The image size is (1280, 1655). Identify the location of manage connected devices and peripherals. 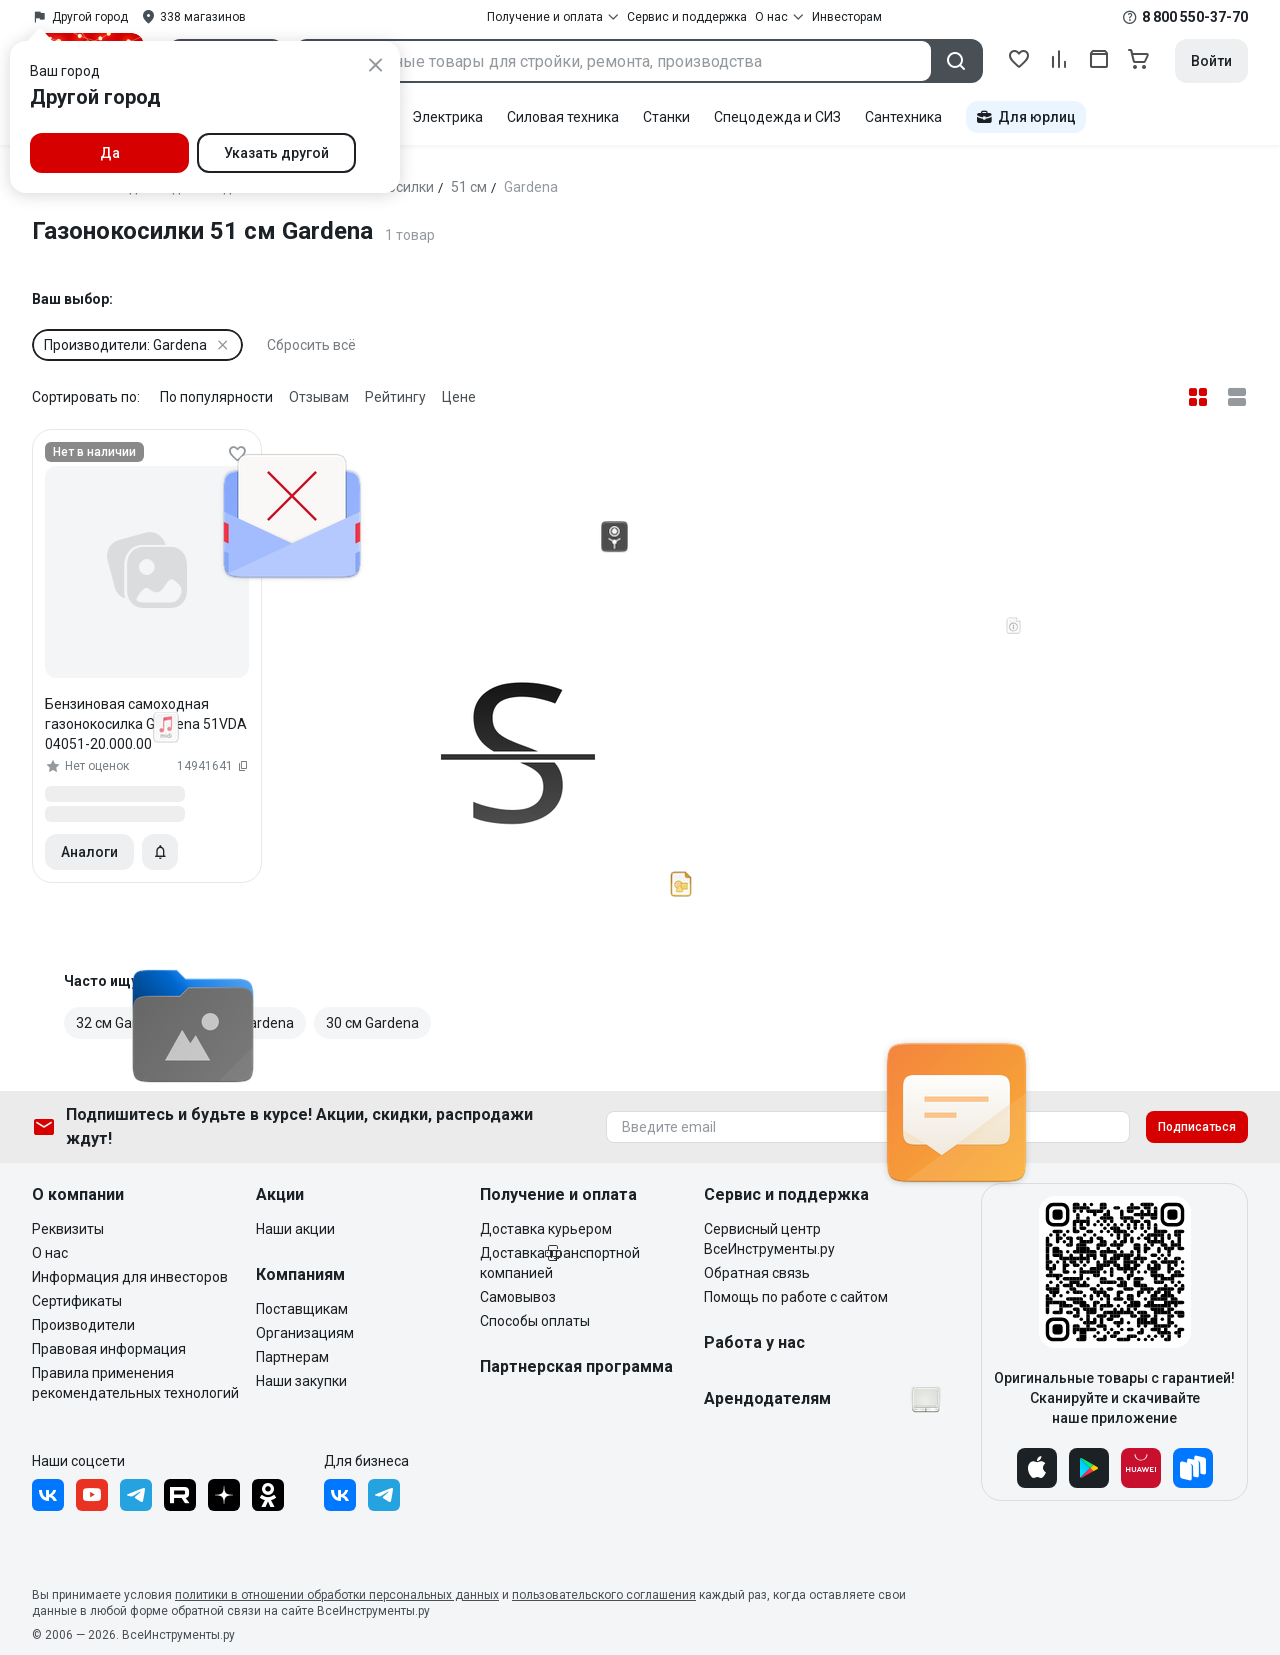
(553, 1253).